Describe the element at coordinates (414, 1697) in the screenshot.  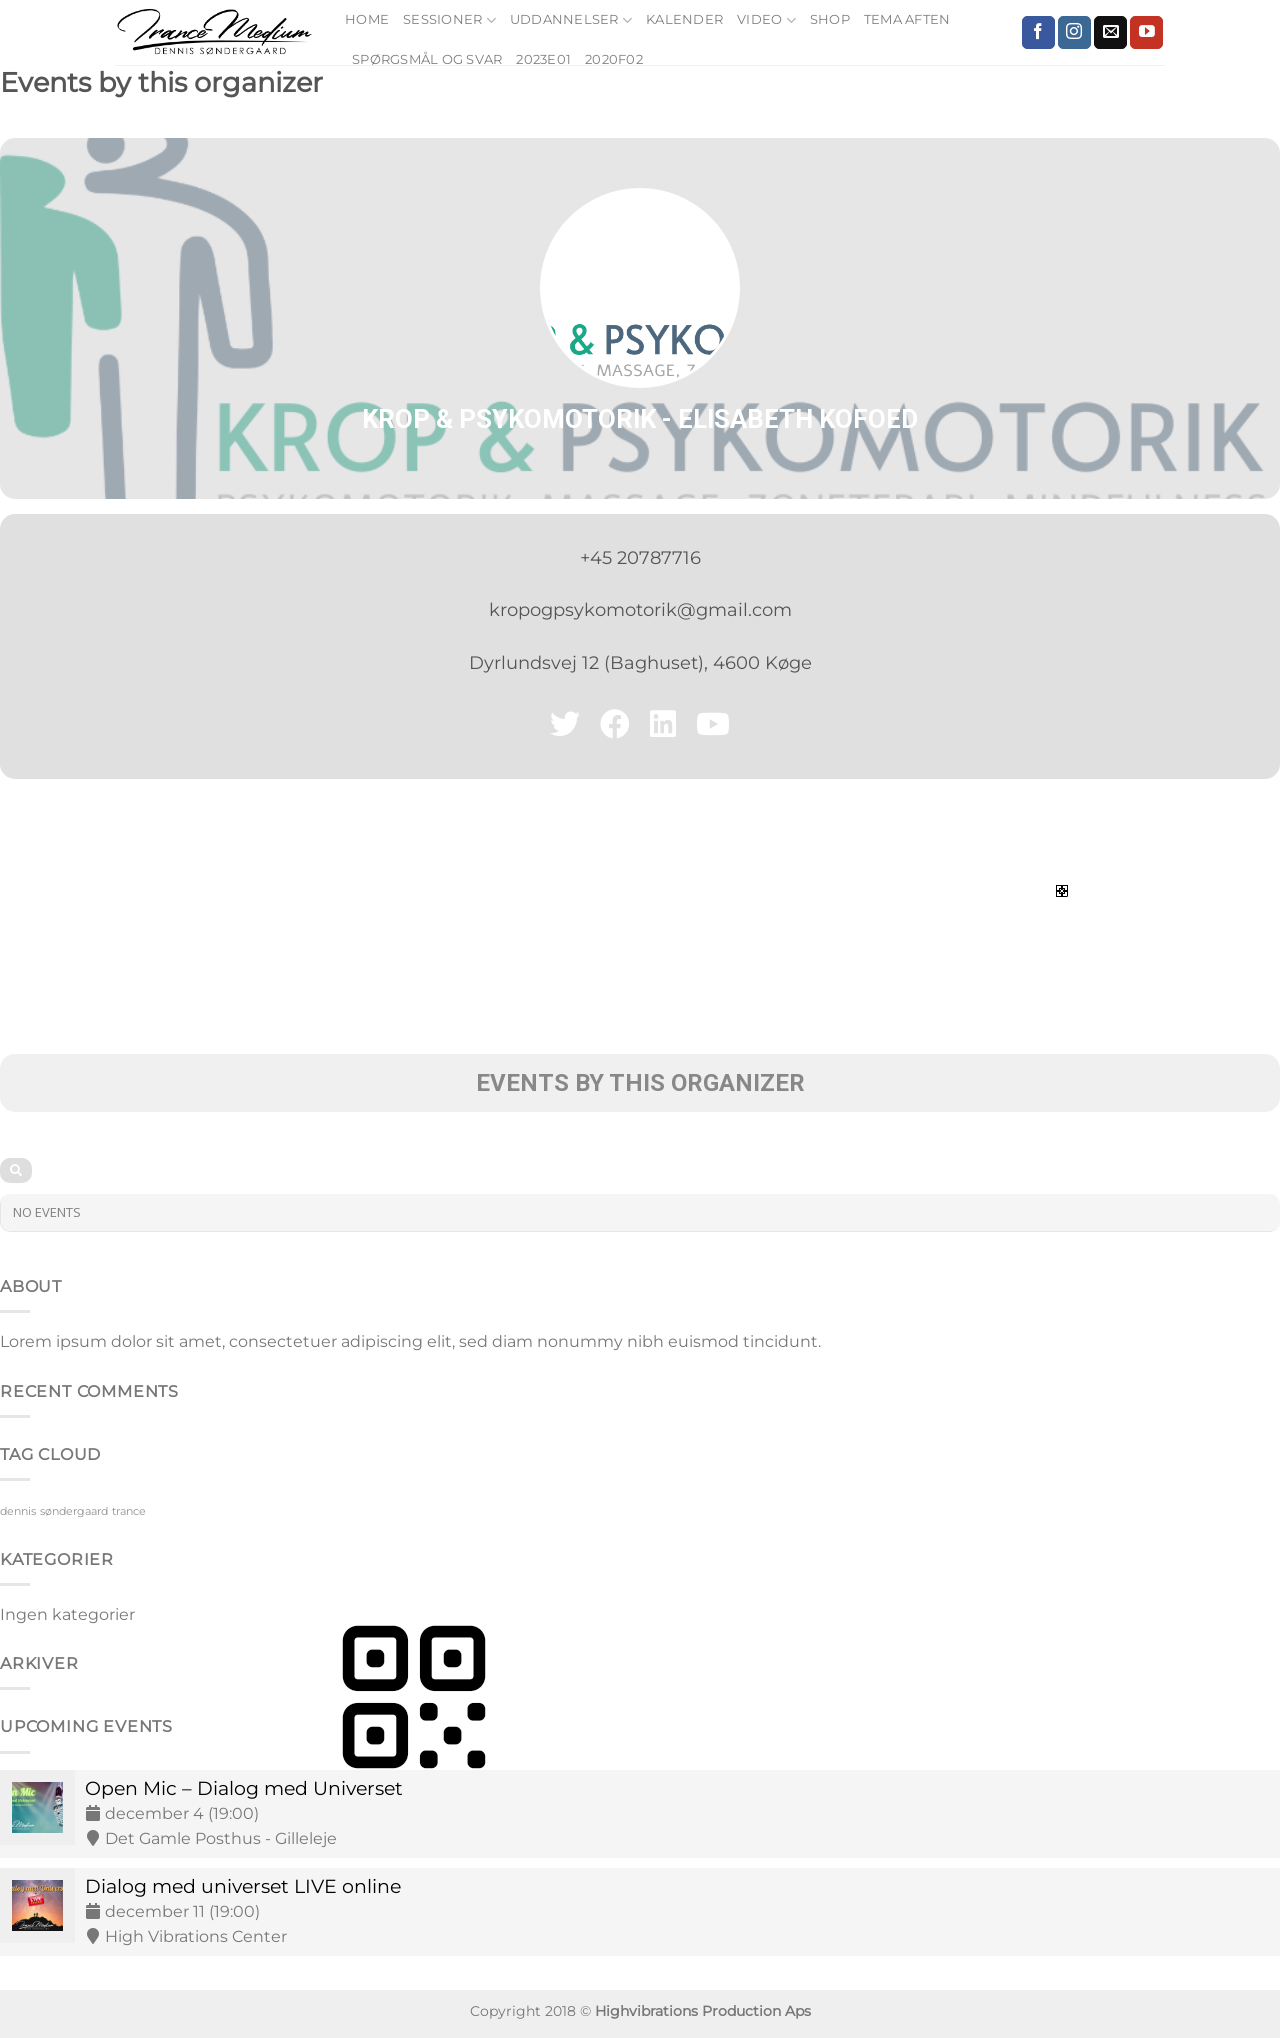
I see `scan or generate a qr code` at that location.